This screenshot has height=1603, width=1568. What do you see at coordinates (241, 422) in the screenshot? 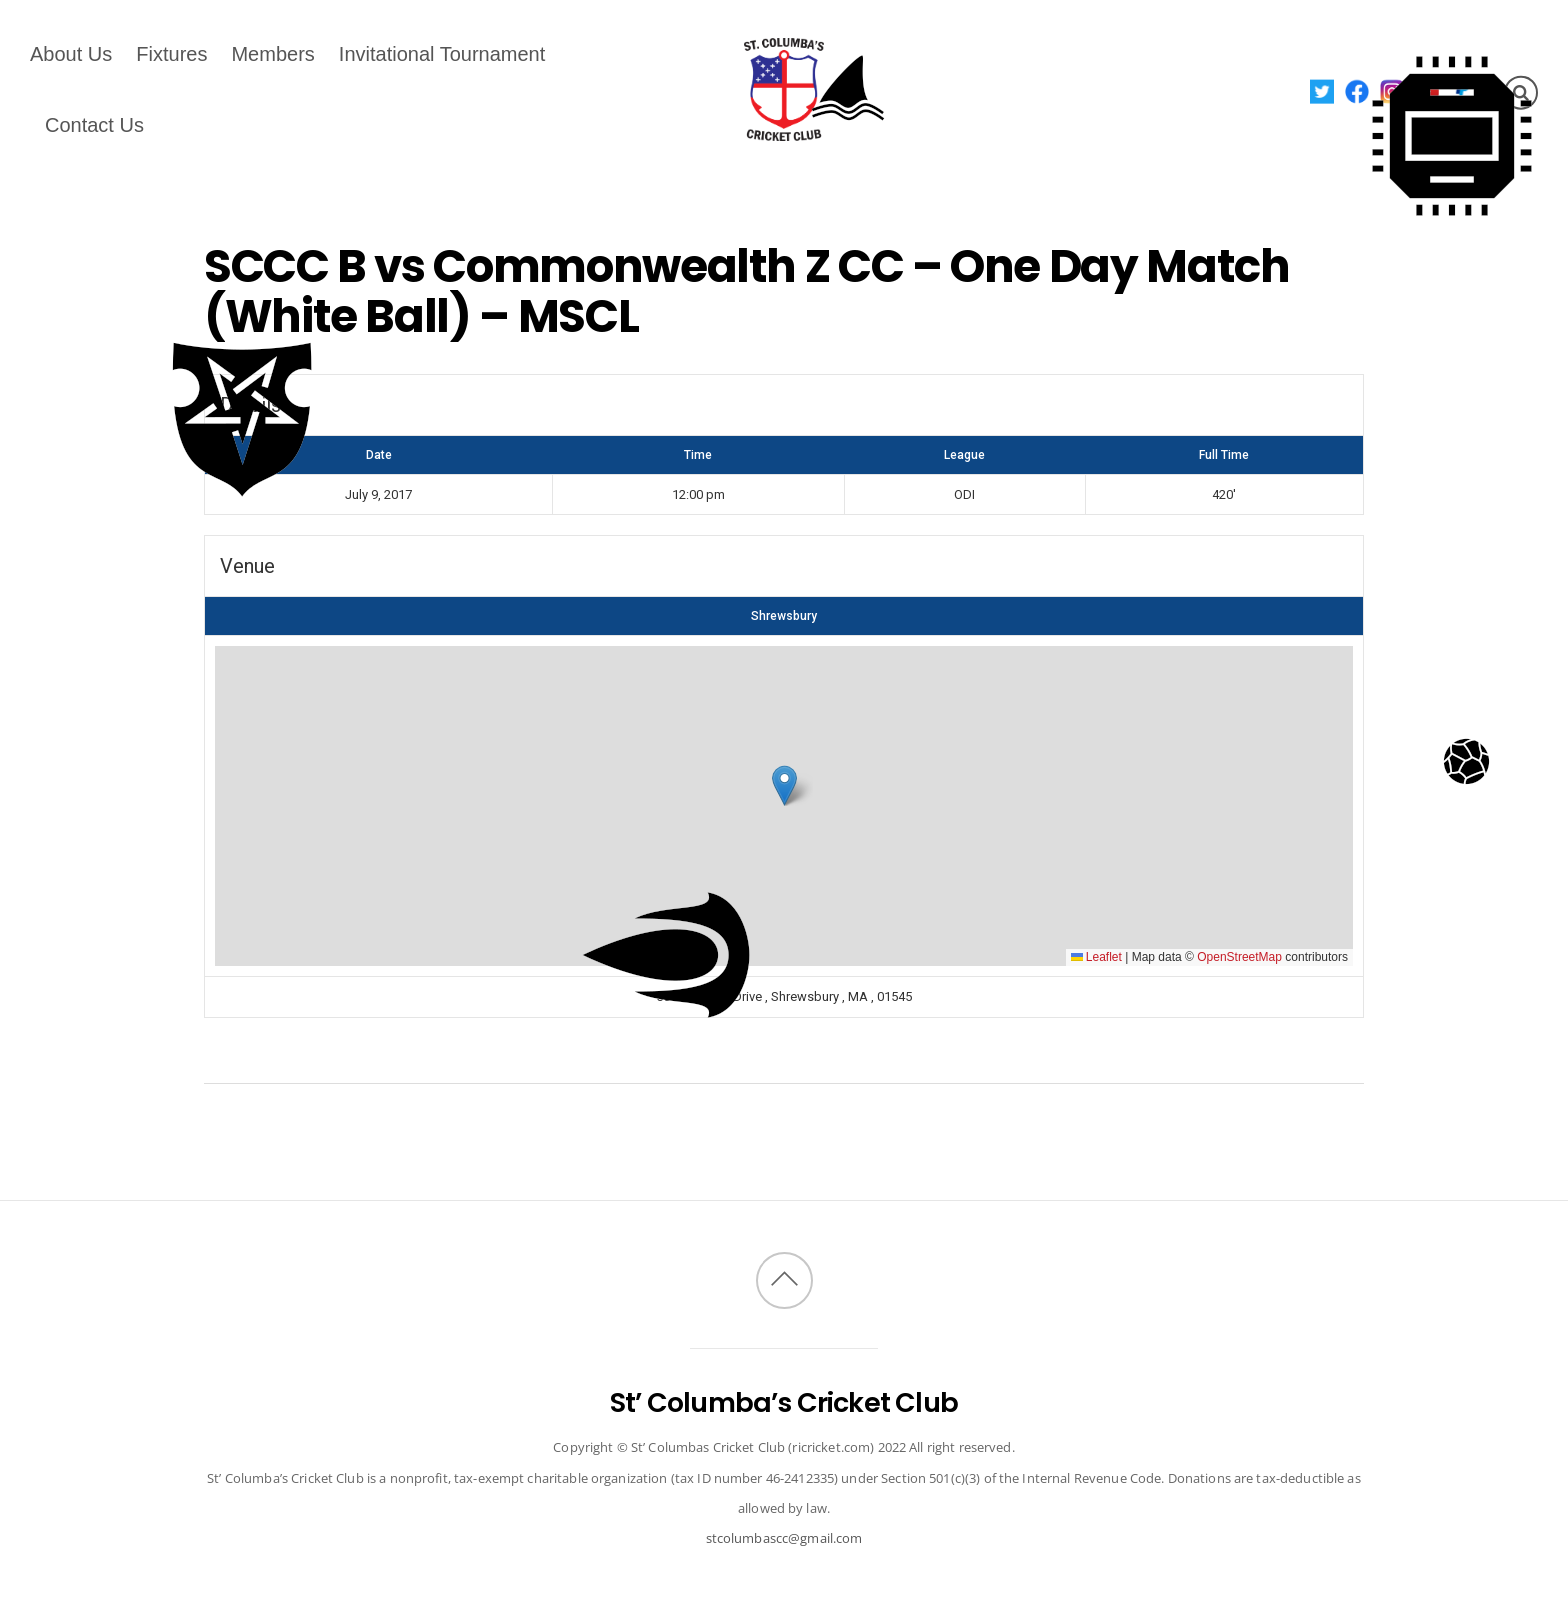
I see `activate magical defense or shield ability` at bounding box center [241, 422].